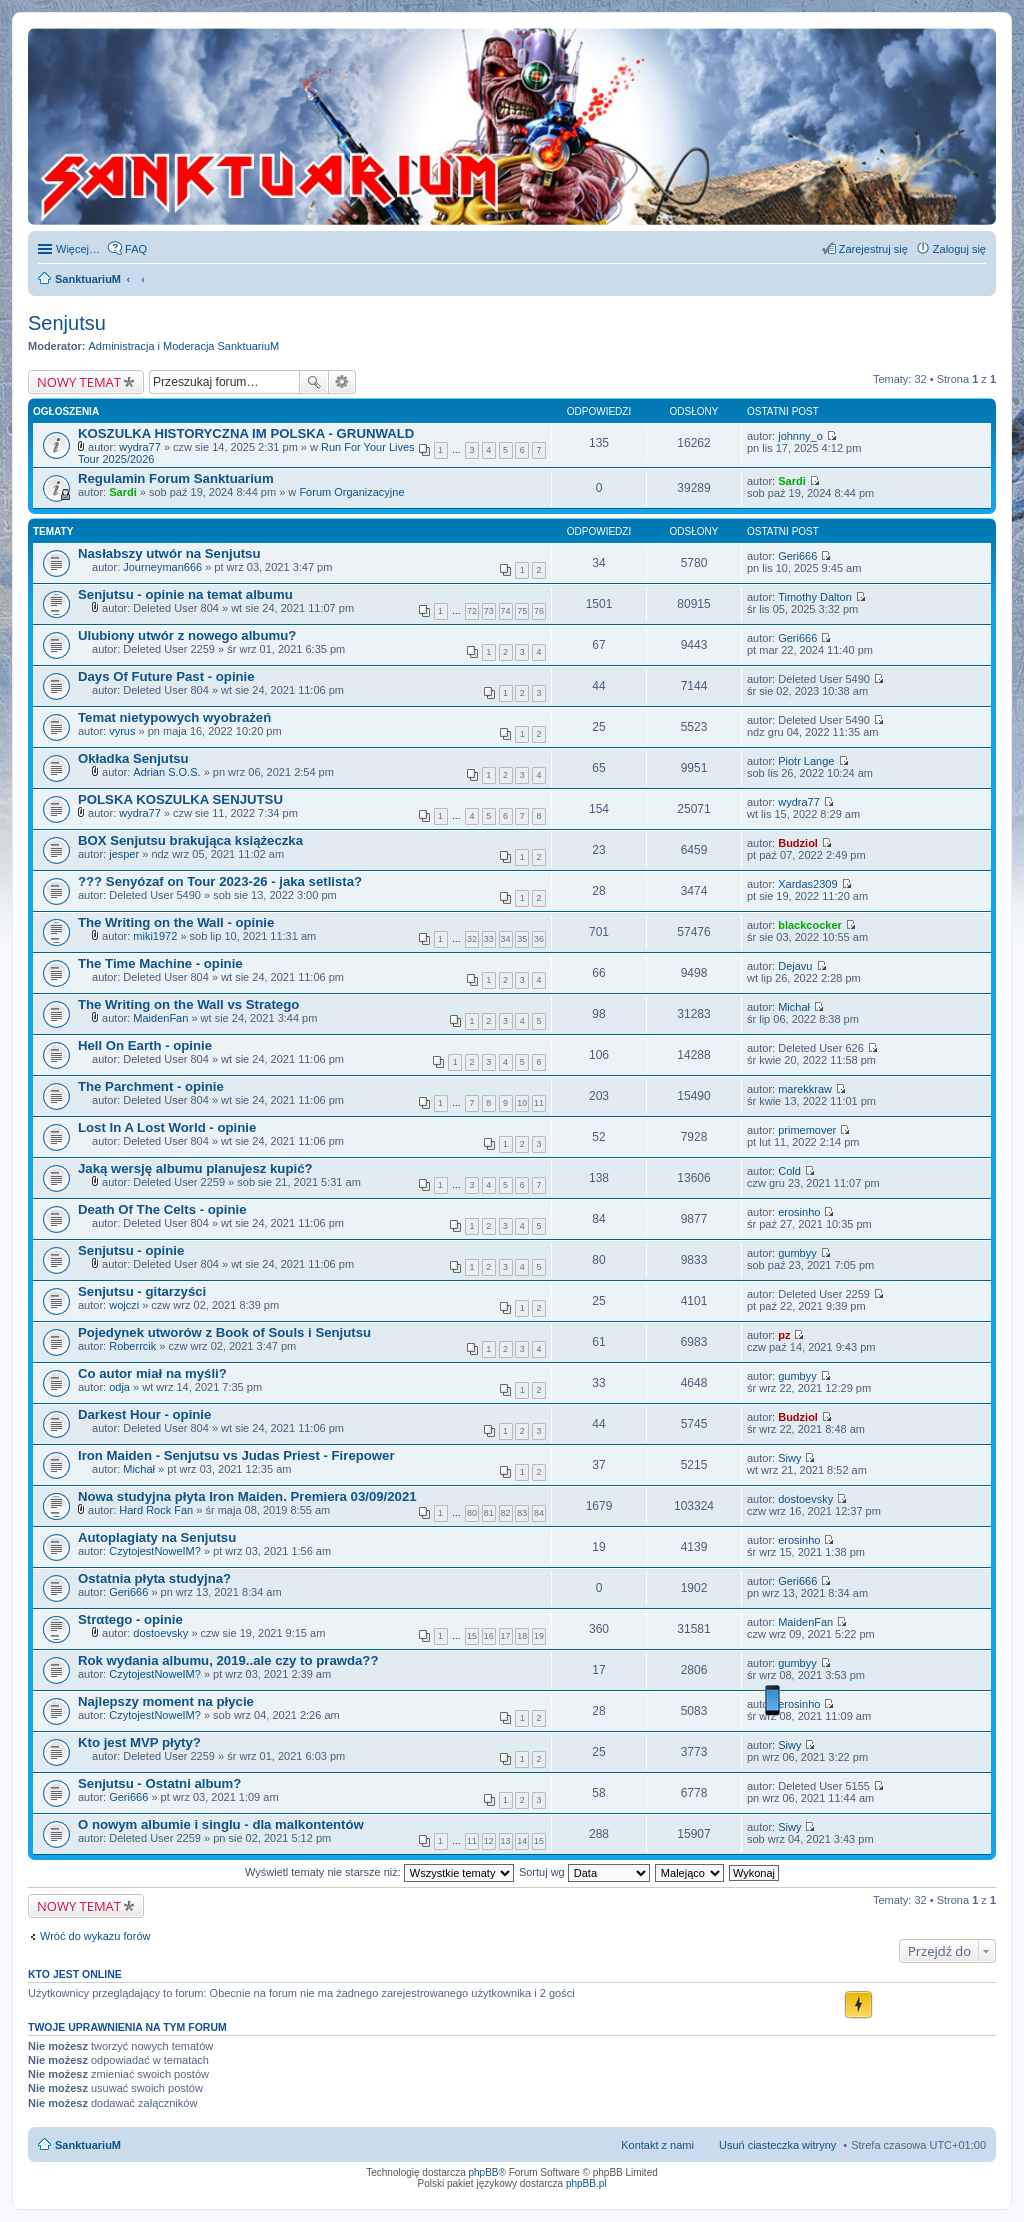  What do you see at coordinates (772, 1700) in the screenshot?
I see `indicates a connected iPhone device` at bounding box center [772, 1700].